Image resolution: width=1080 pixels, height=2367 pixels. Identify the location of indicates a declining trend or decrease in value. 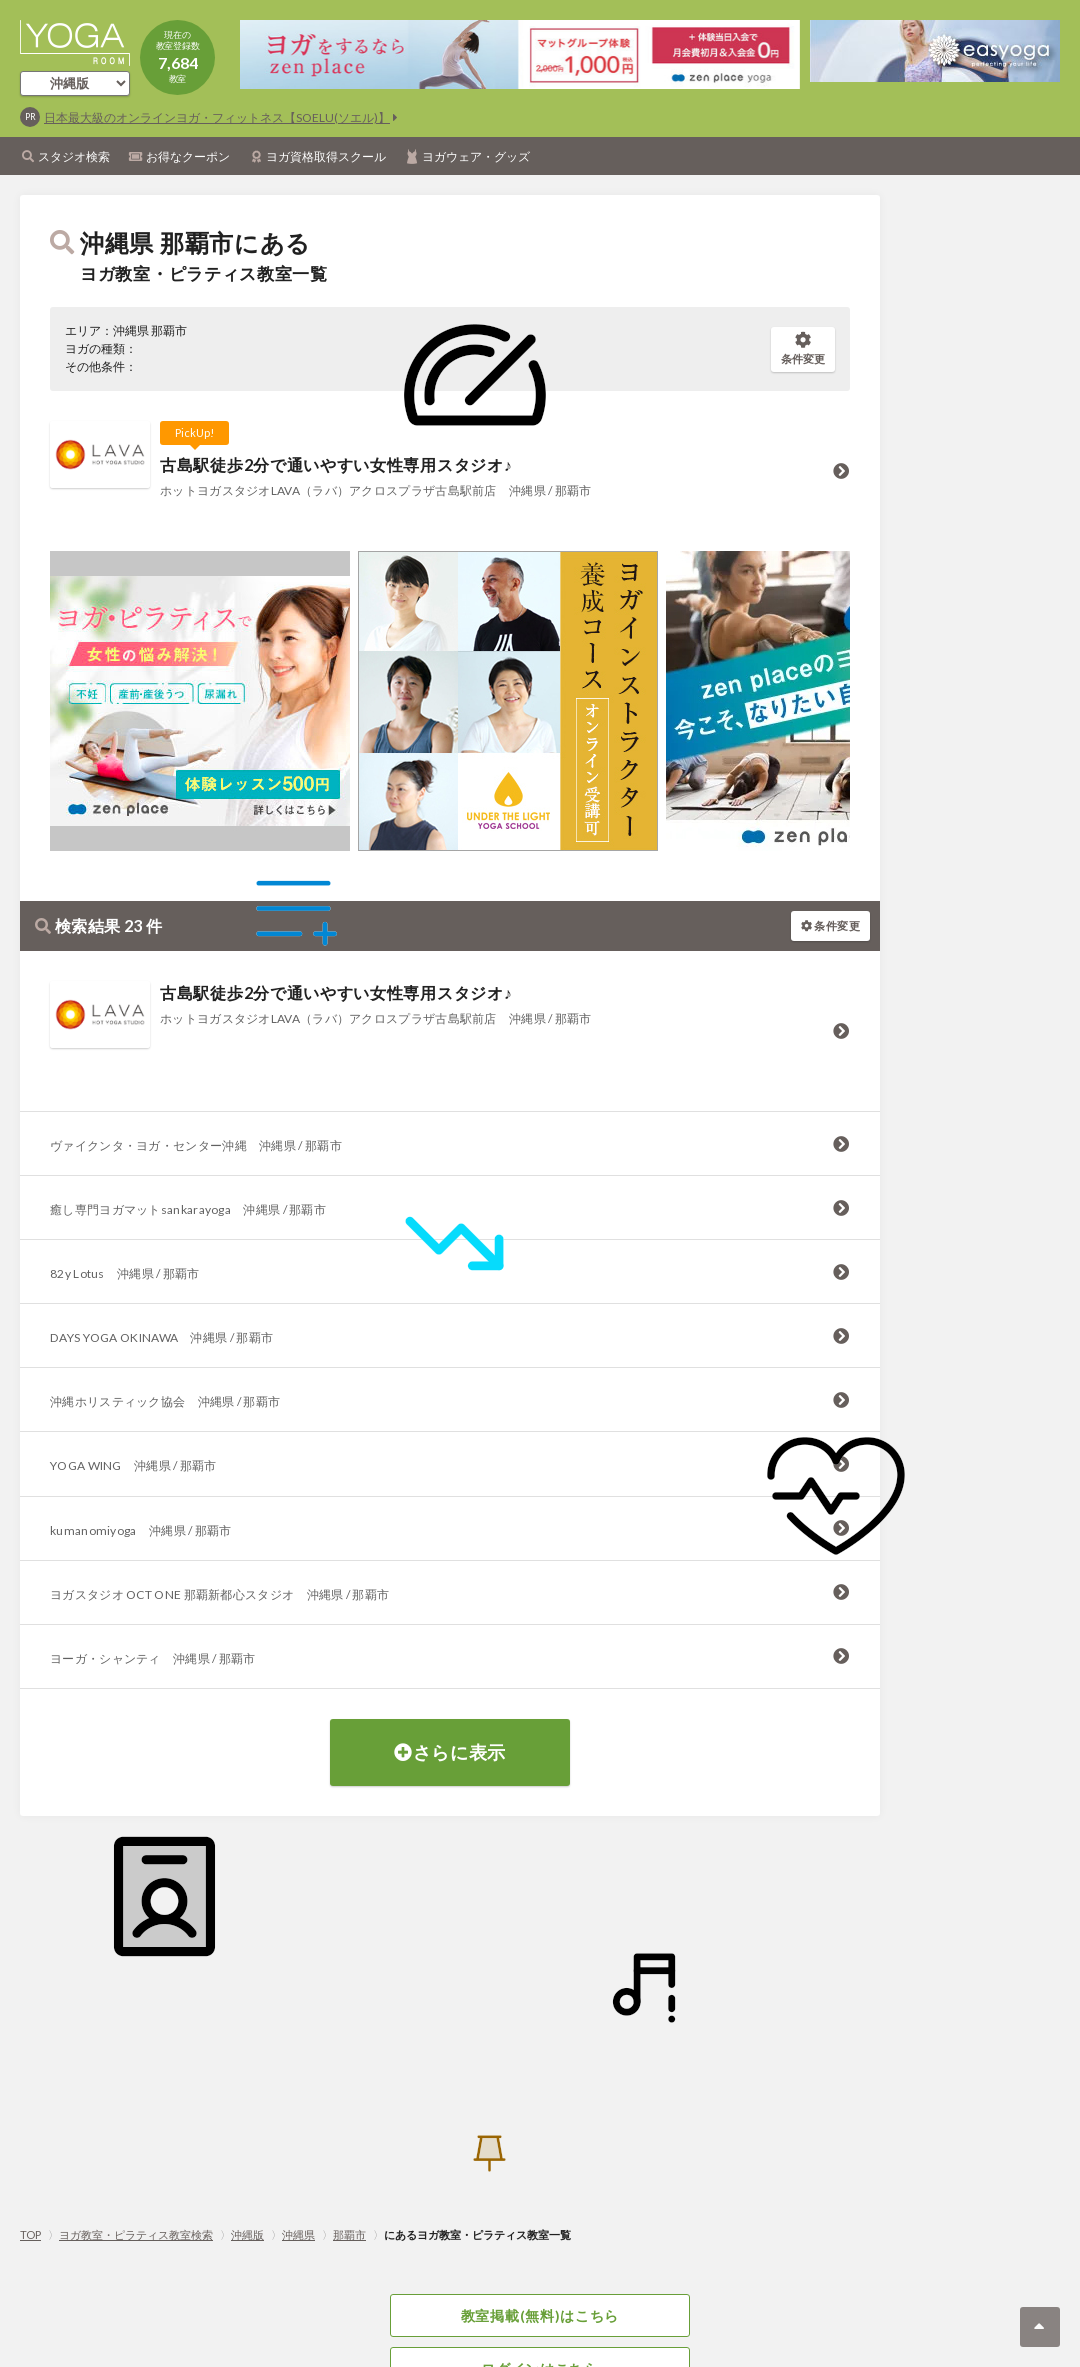
(454, 1243).